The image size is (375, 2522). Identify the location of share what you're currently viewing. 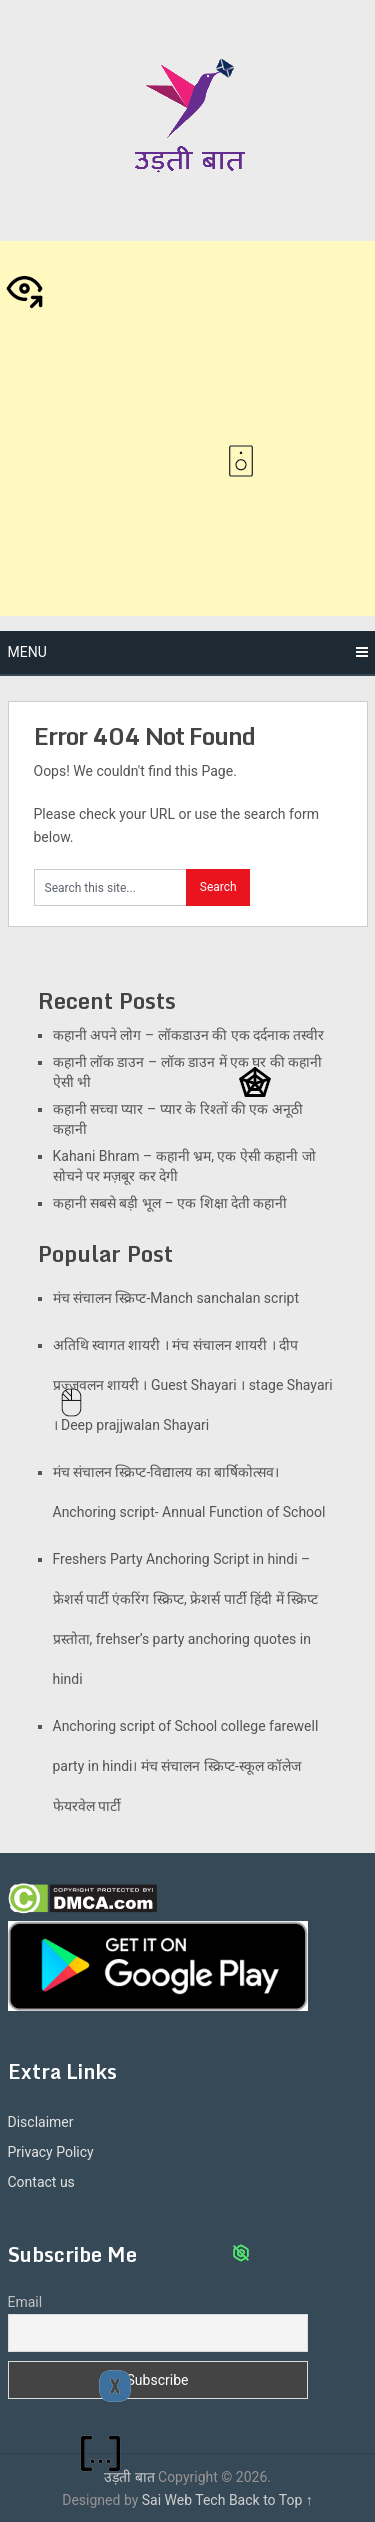
(24, 288).